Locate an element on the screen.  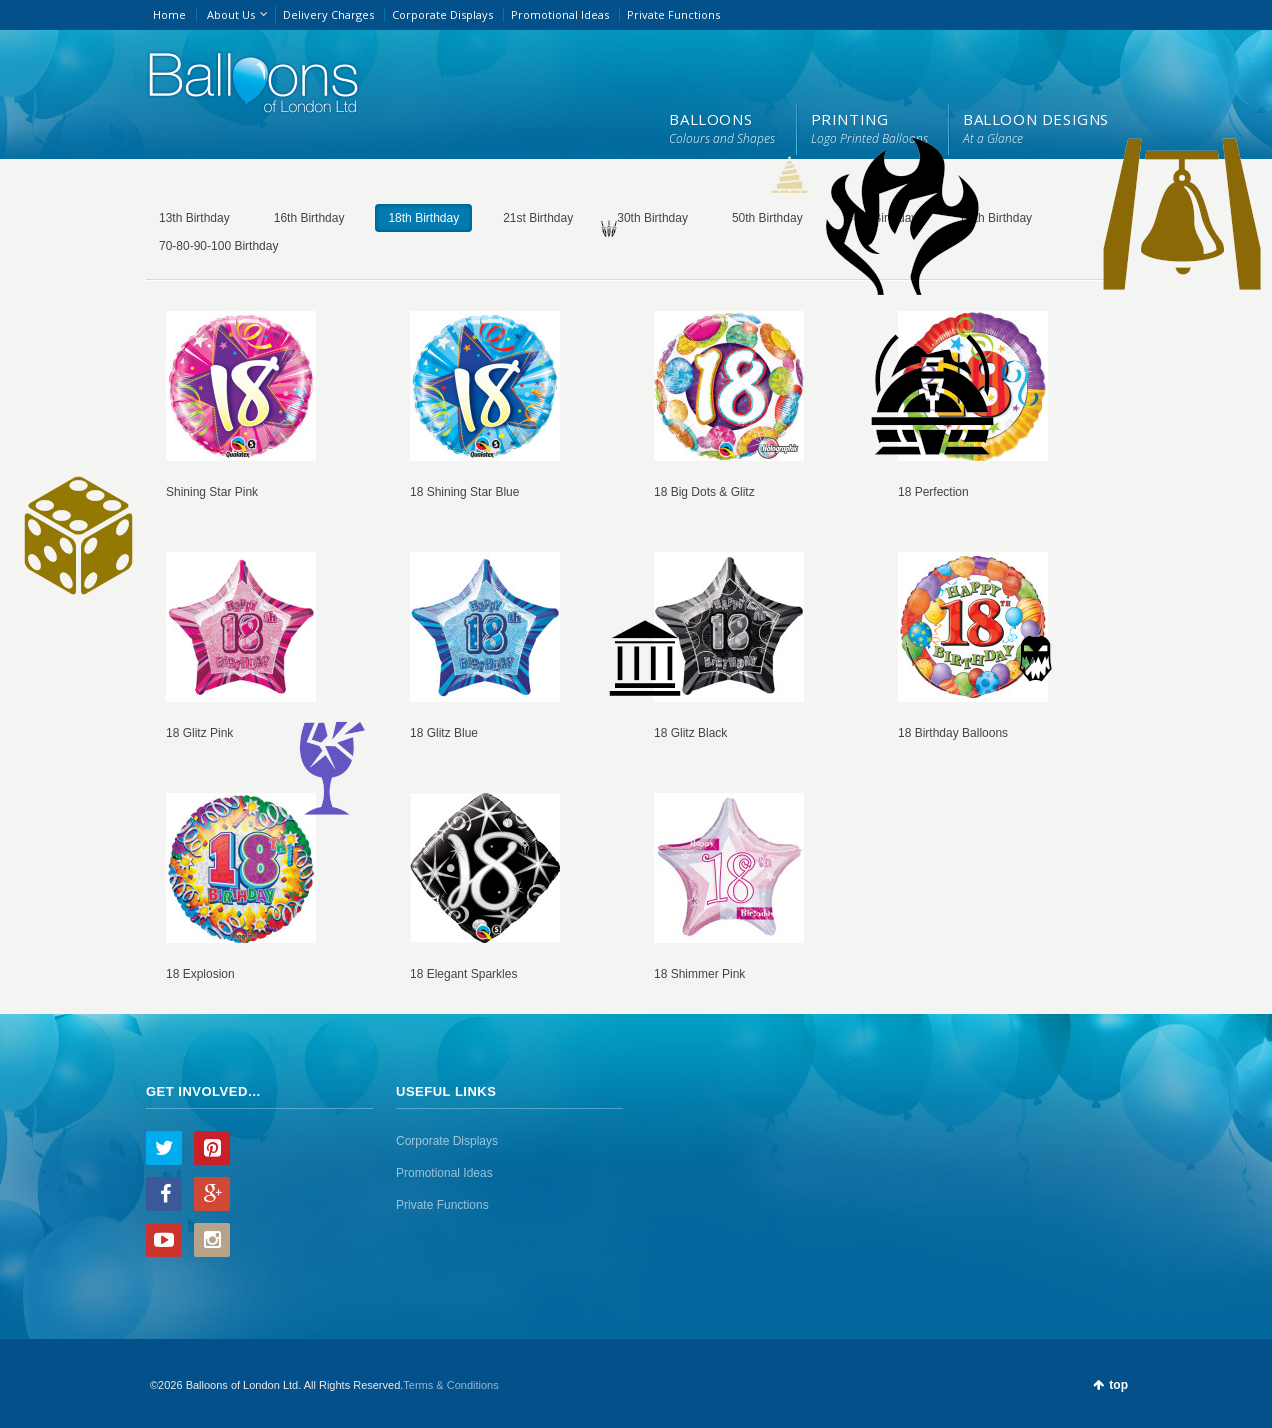
access banking or financial services is located at coordinates (645, 658).